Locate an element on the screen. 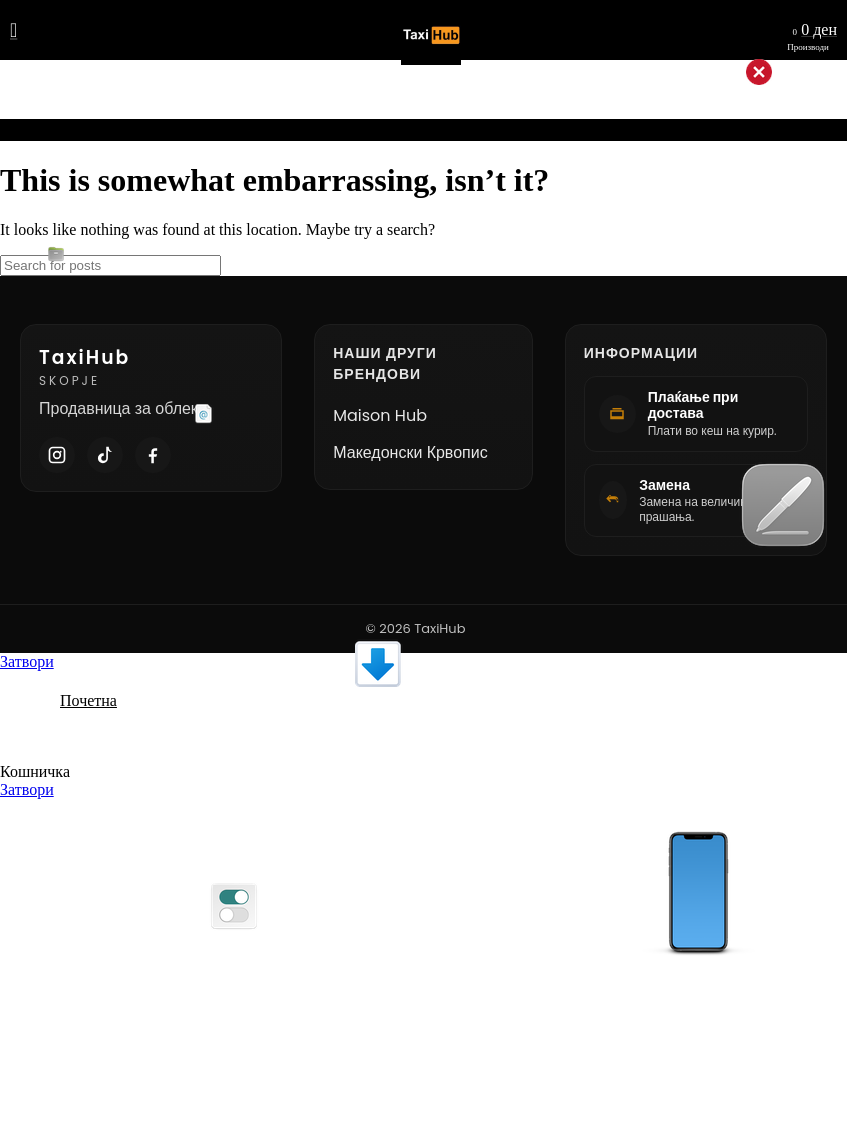 Image resolution: width=847 pixels, height=1143 pixels. iPhone XS device icon is located at coordinates (698, 893).